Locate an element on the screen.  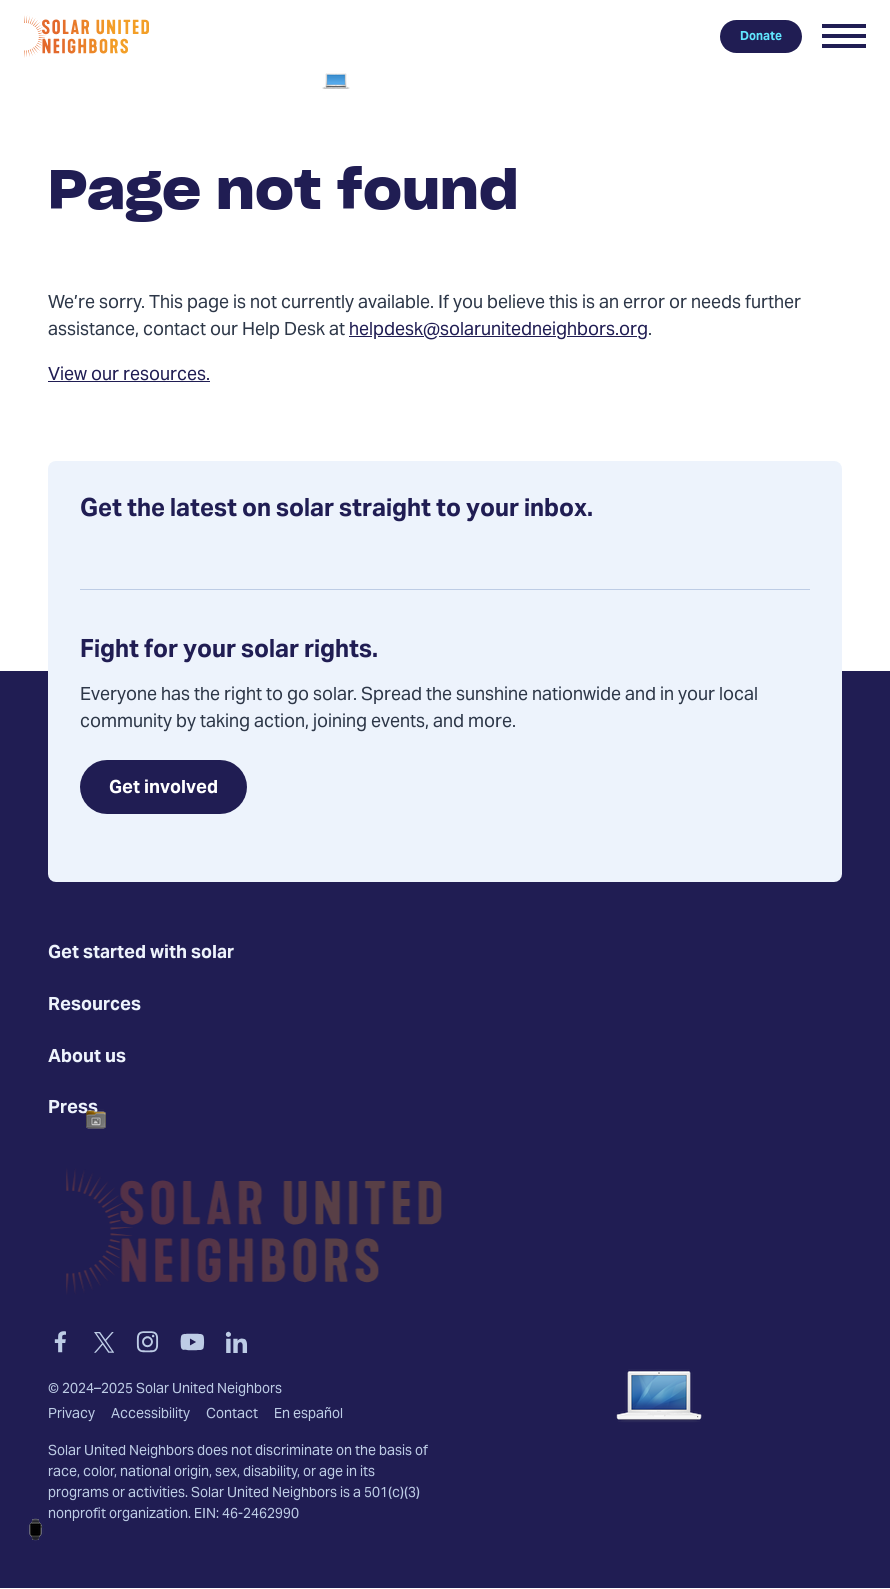
indicates this macbook air in system preferences is located at coordinates (336, 79).